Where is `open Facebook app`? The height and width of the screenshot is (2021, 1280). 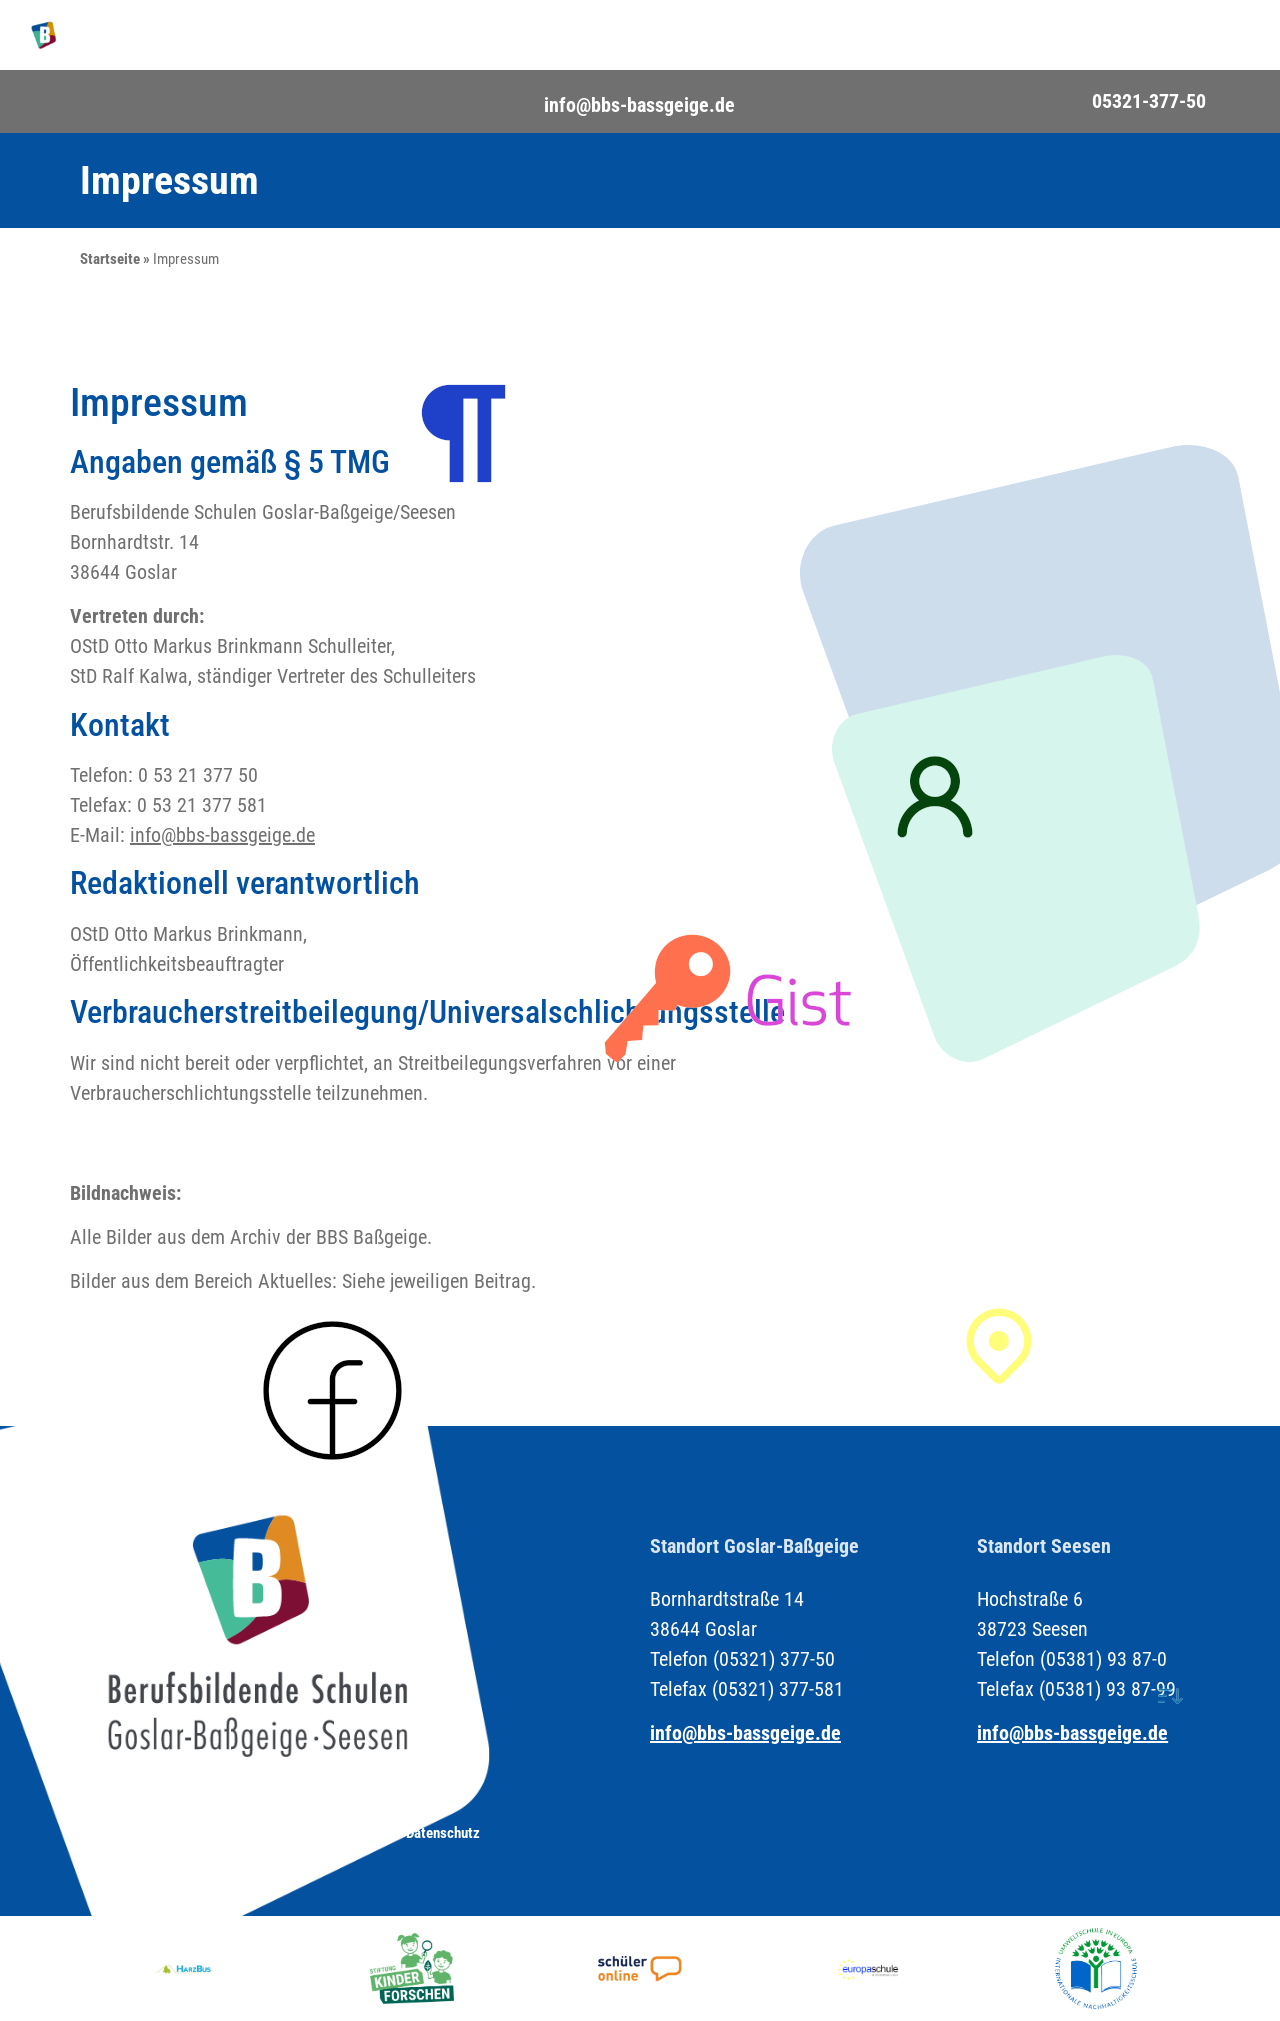 open Facebook app is located at coordinates (332, 1390).